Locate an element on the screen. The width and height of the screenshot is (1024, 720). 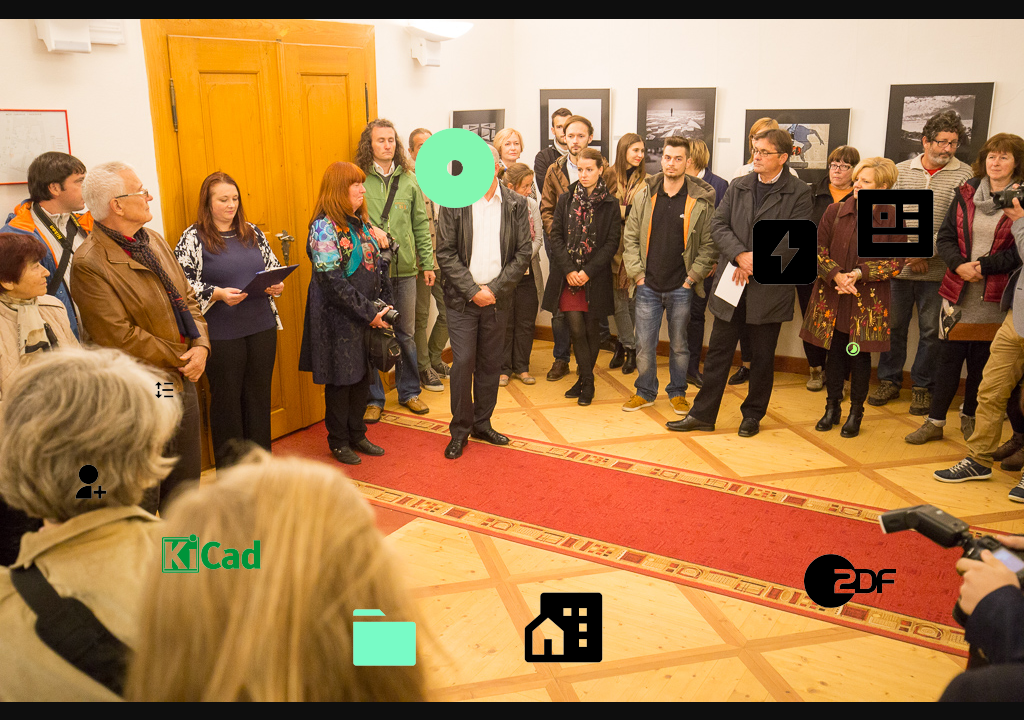
view your profile is located at coordinates (895, 223).